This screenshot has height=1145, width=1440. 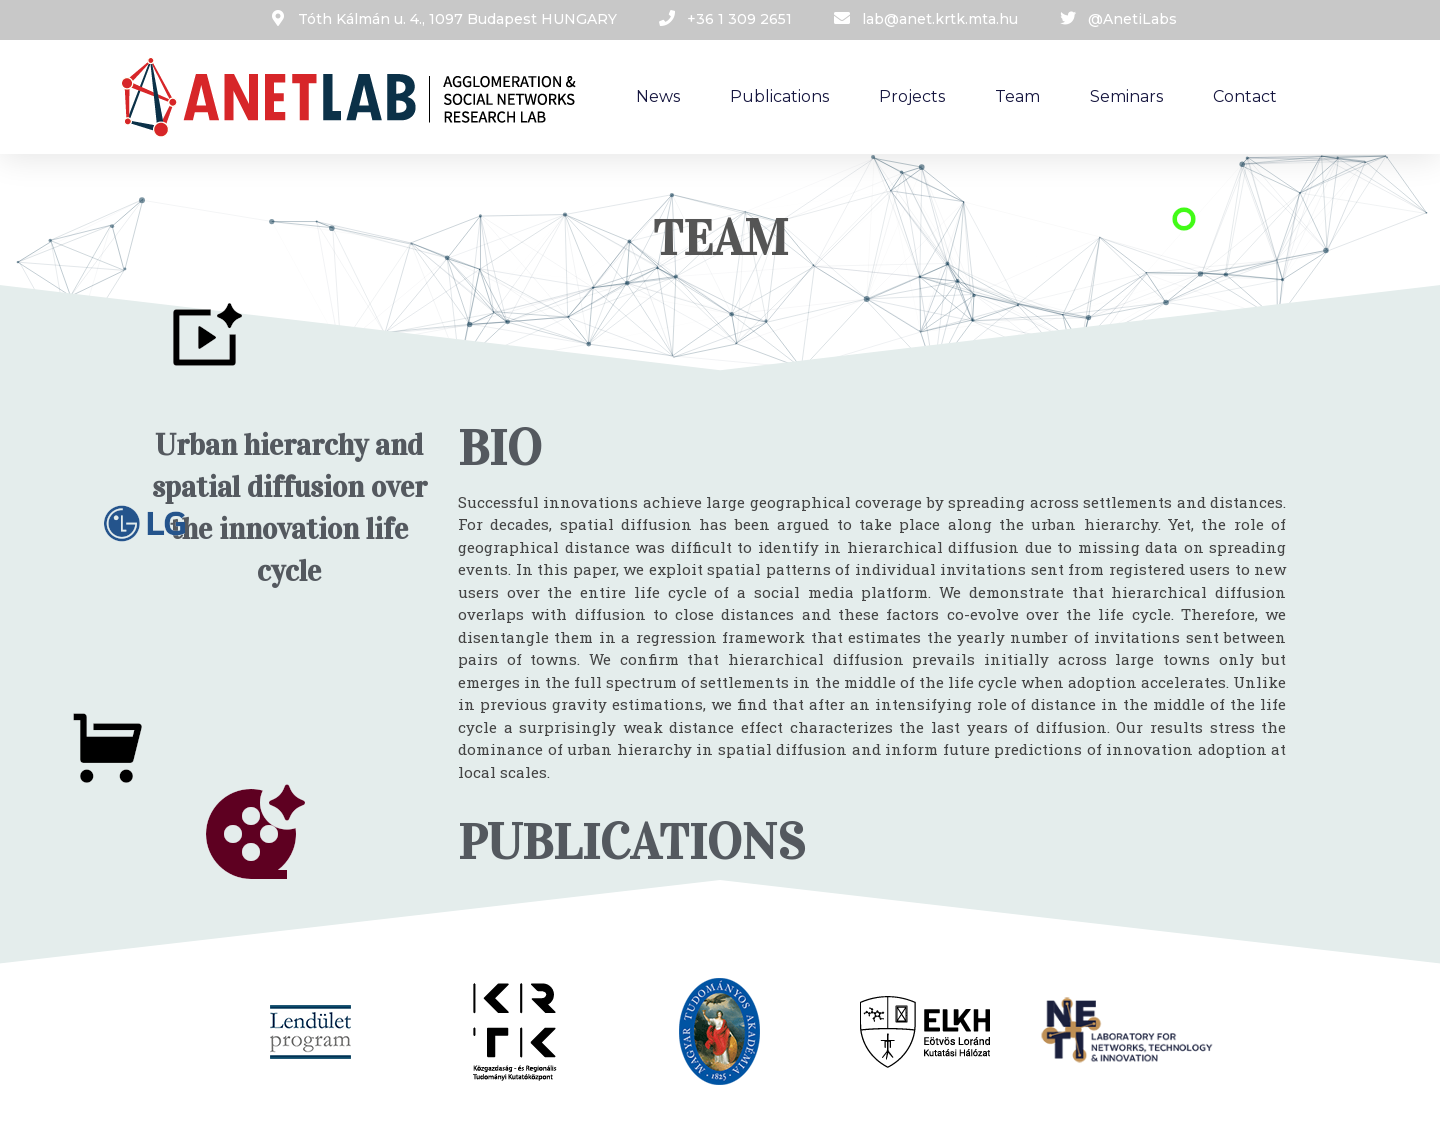 What do you see at coordinates (144, 523) in the screenshot?
I see `LG brand logo or product identifier` at bounding box center [144, 523].